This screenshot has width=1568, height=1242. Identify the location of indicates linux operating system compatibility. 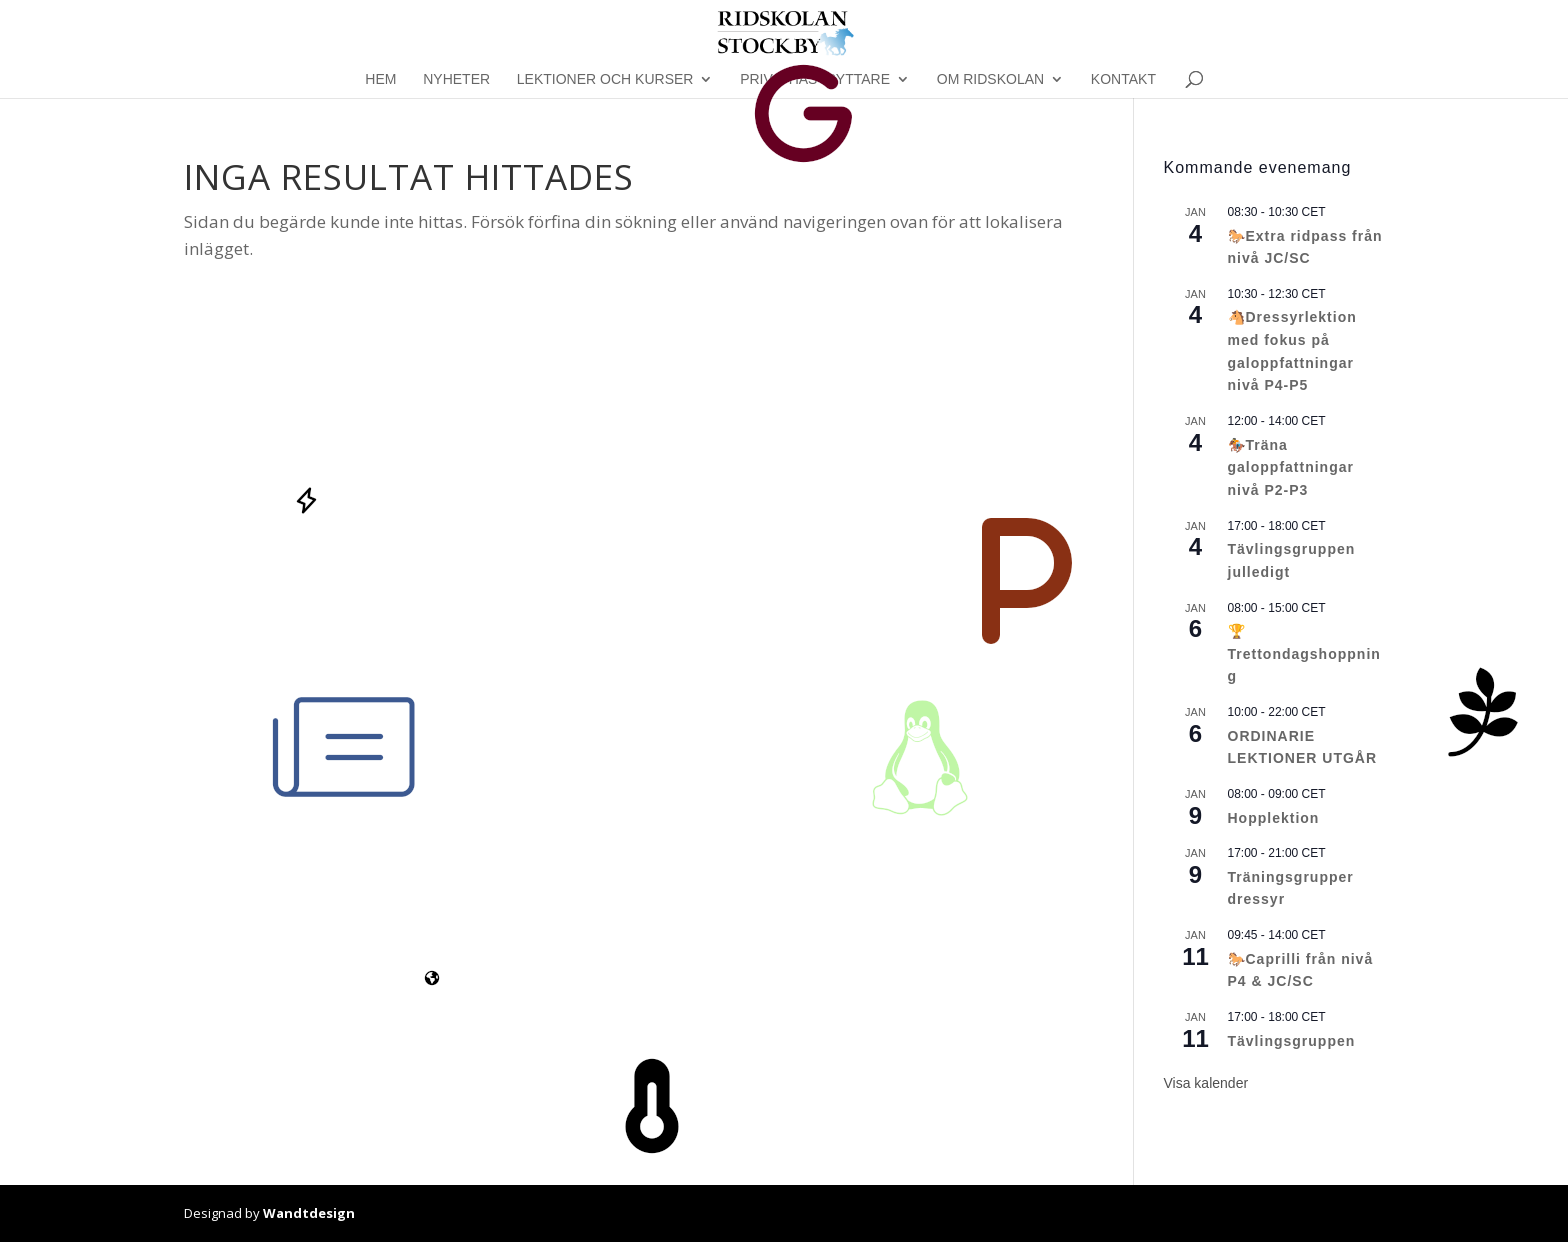
(920, 758).